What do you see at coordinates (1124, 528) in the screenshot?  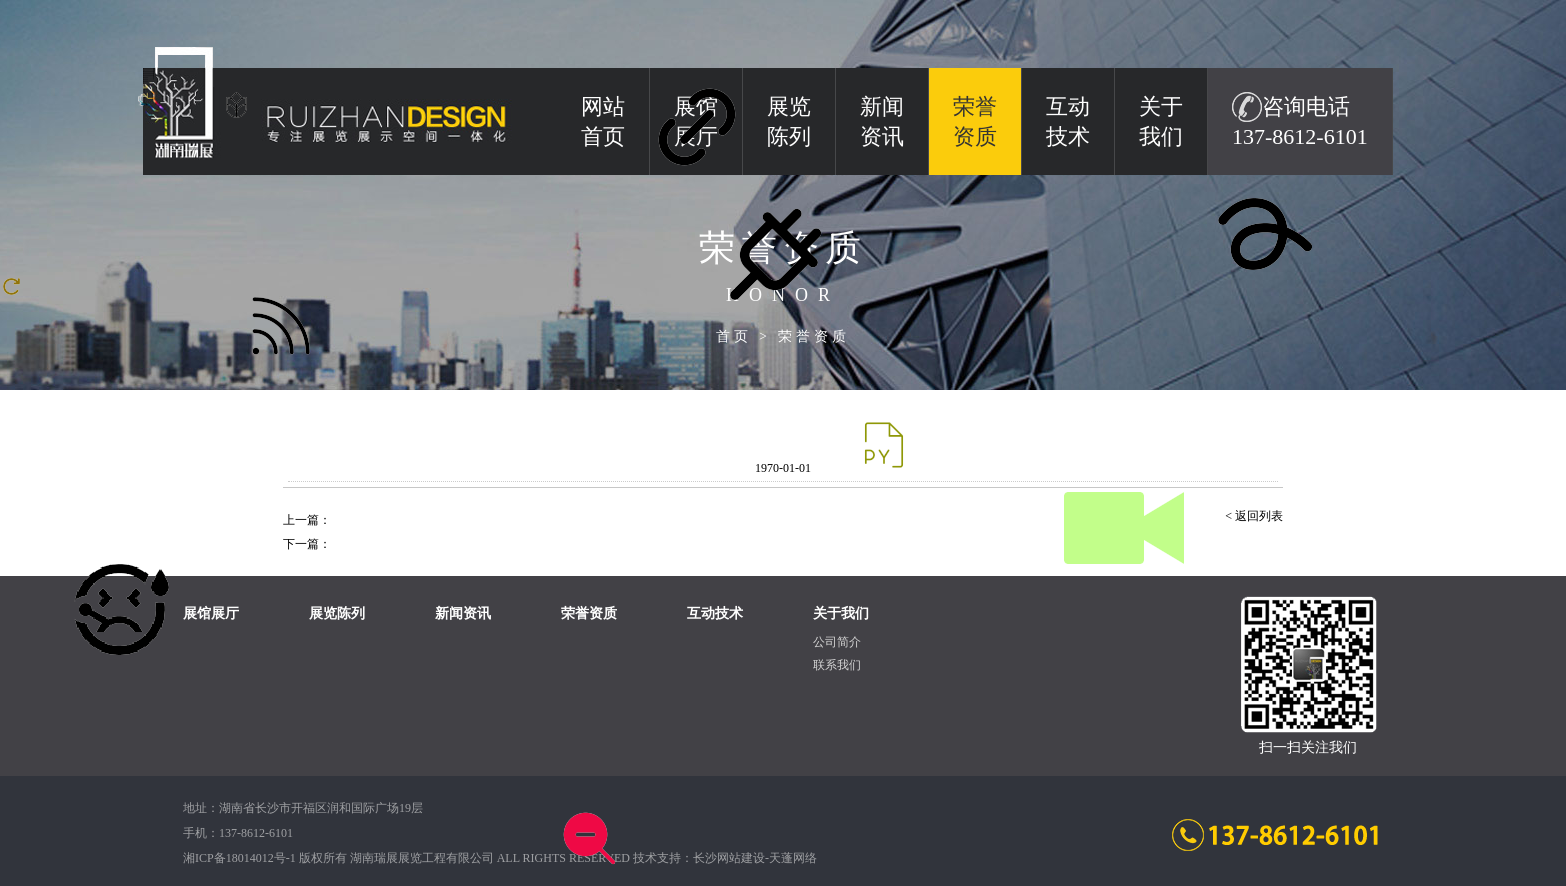 I see `start a video call` at bounding box center [1124, 528].